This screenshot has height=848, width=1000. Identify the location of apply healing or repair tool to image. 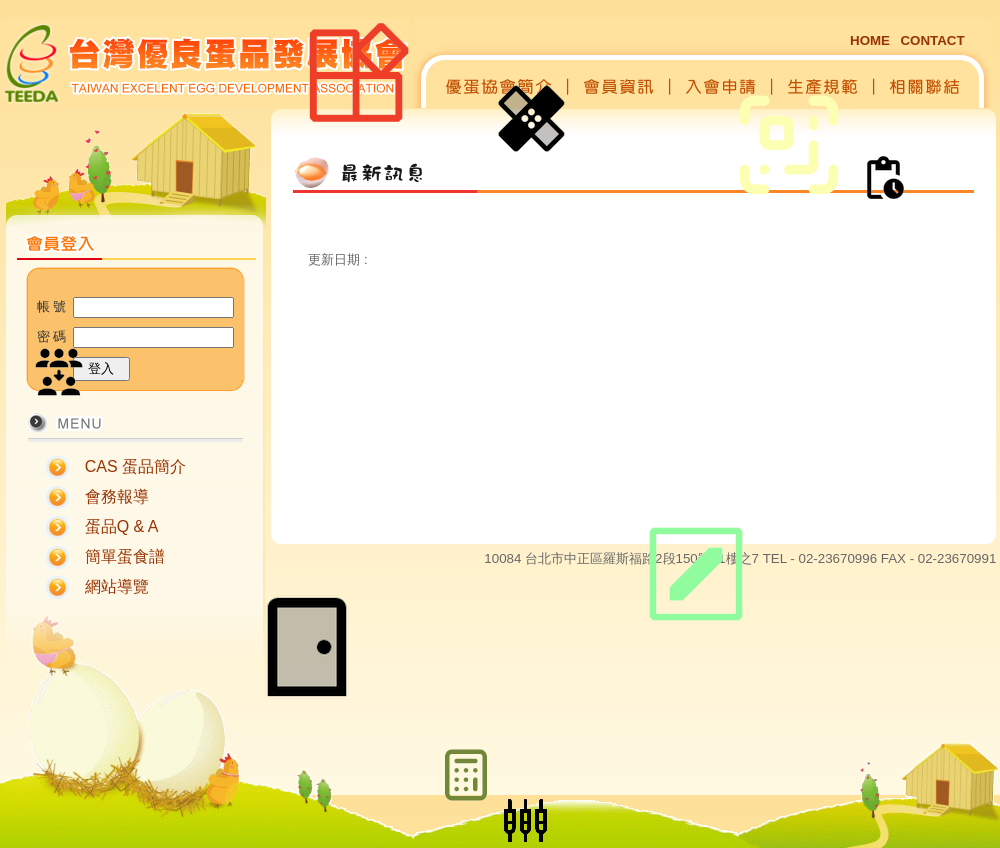
(531, 118).